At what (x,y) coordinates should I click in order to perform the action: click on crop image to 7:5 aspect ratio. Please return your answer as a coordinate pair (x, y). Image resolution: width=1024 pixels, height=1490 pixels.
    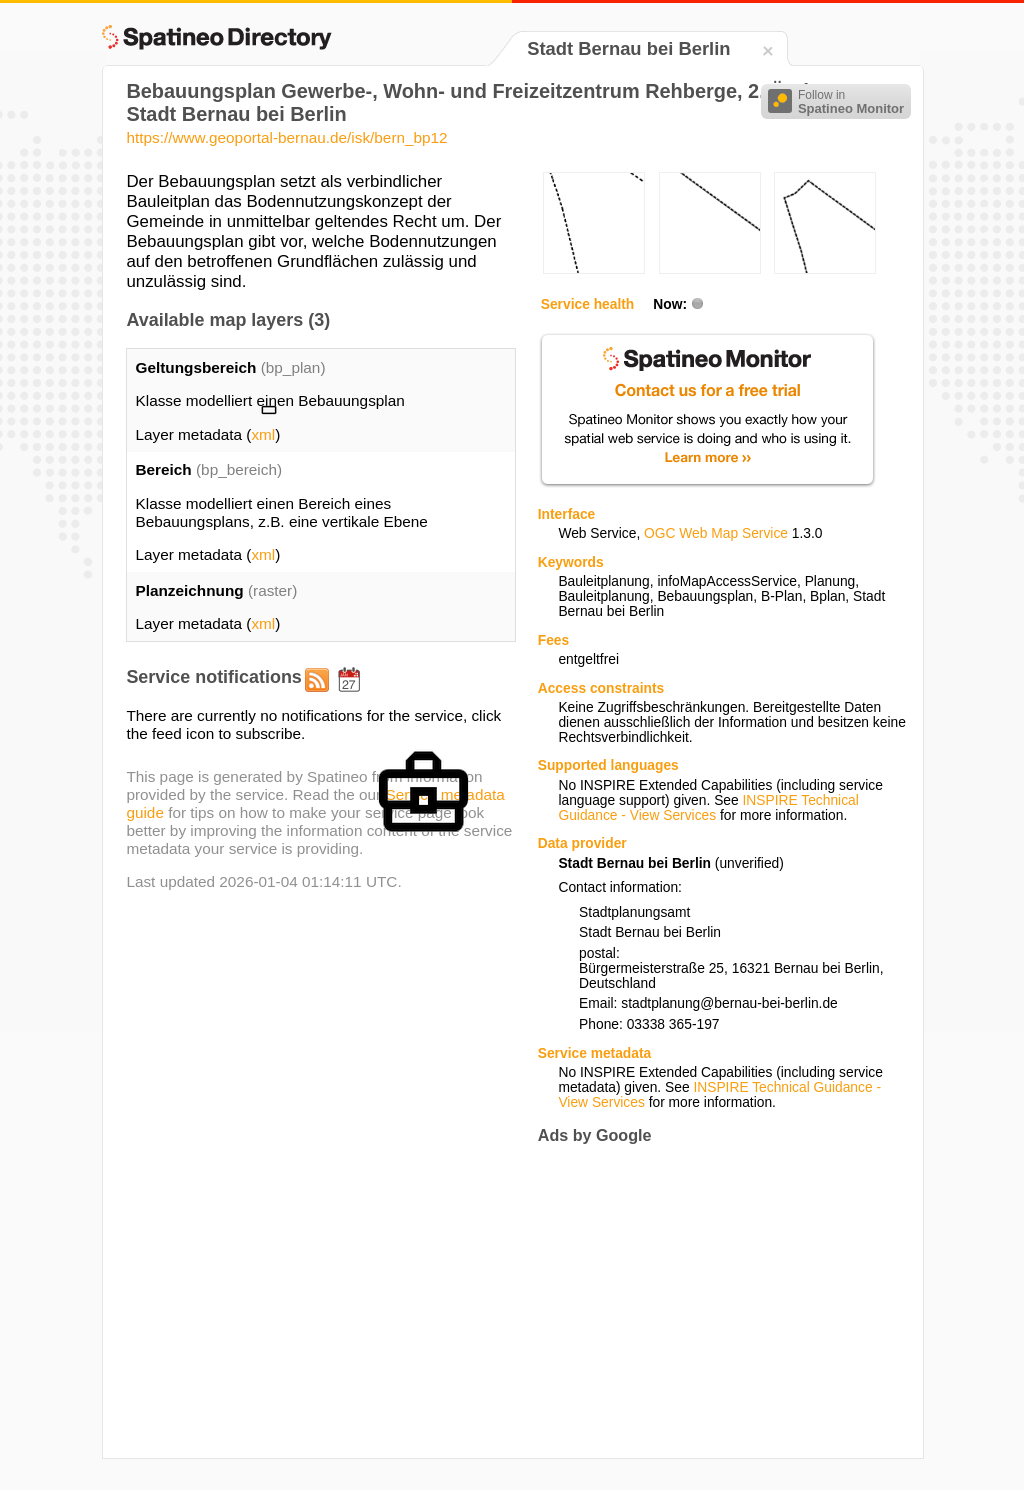
    Looking at the image, I should click on (269, 410).